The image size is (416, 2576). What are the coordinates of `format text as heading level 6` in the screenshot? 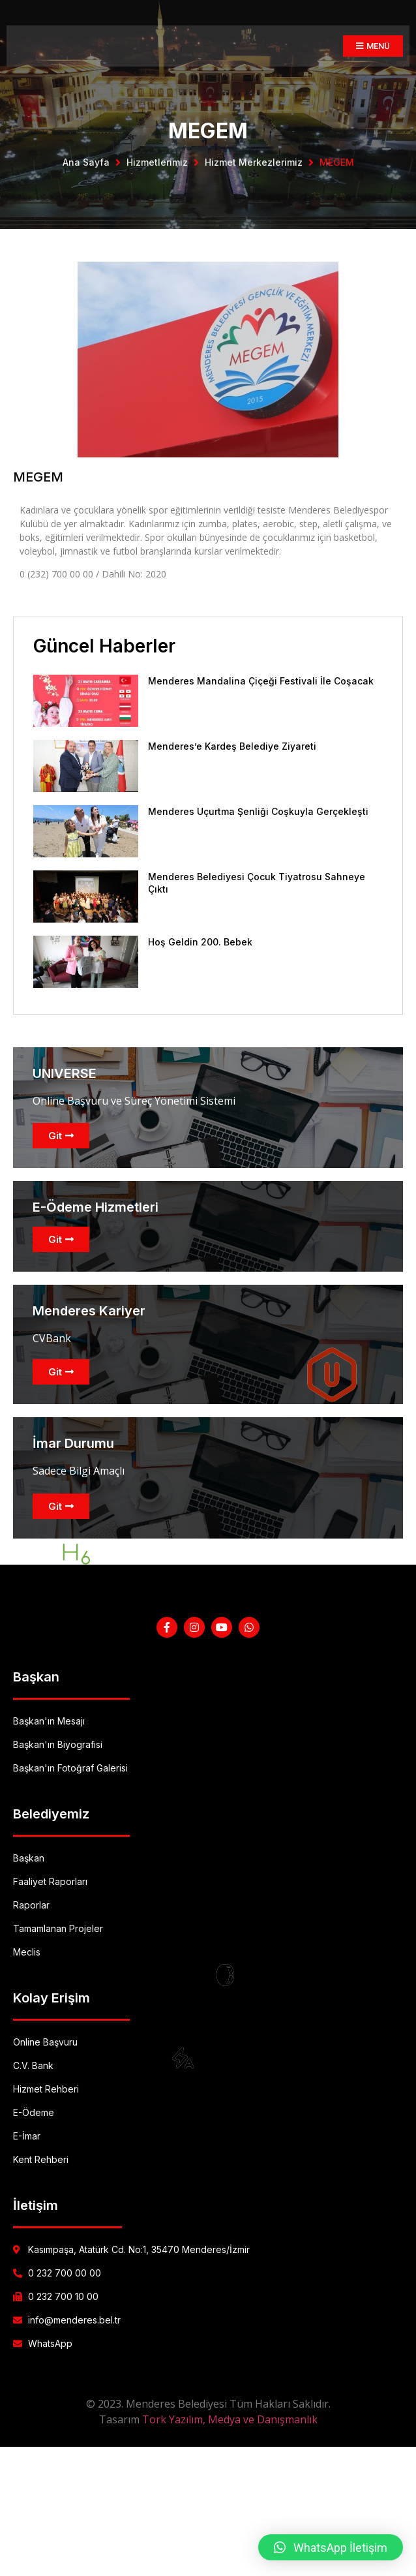 It's located at (75, 1554).